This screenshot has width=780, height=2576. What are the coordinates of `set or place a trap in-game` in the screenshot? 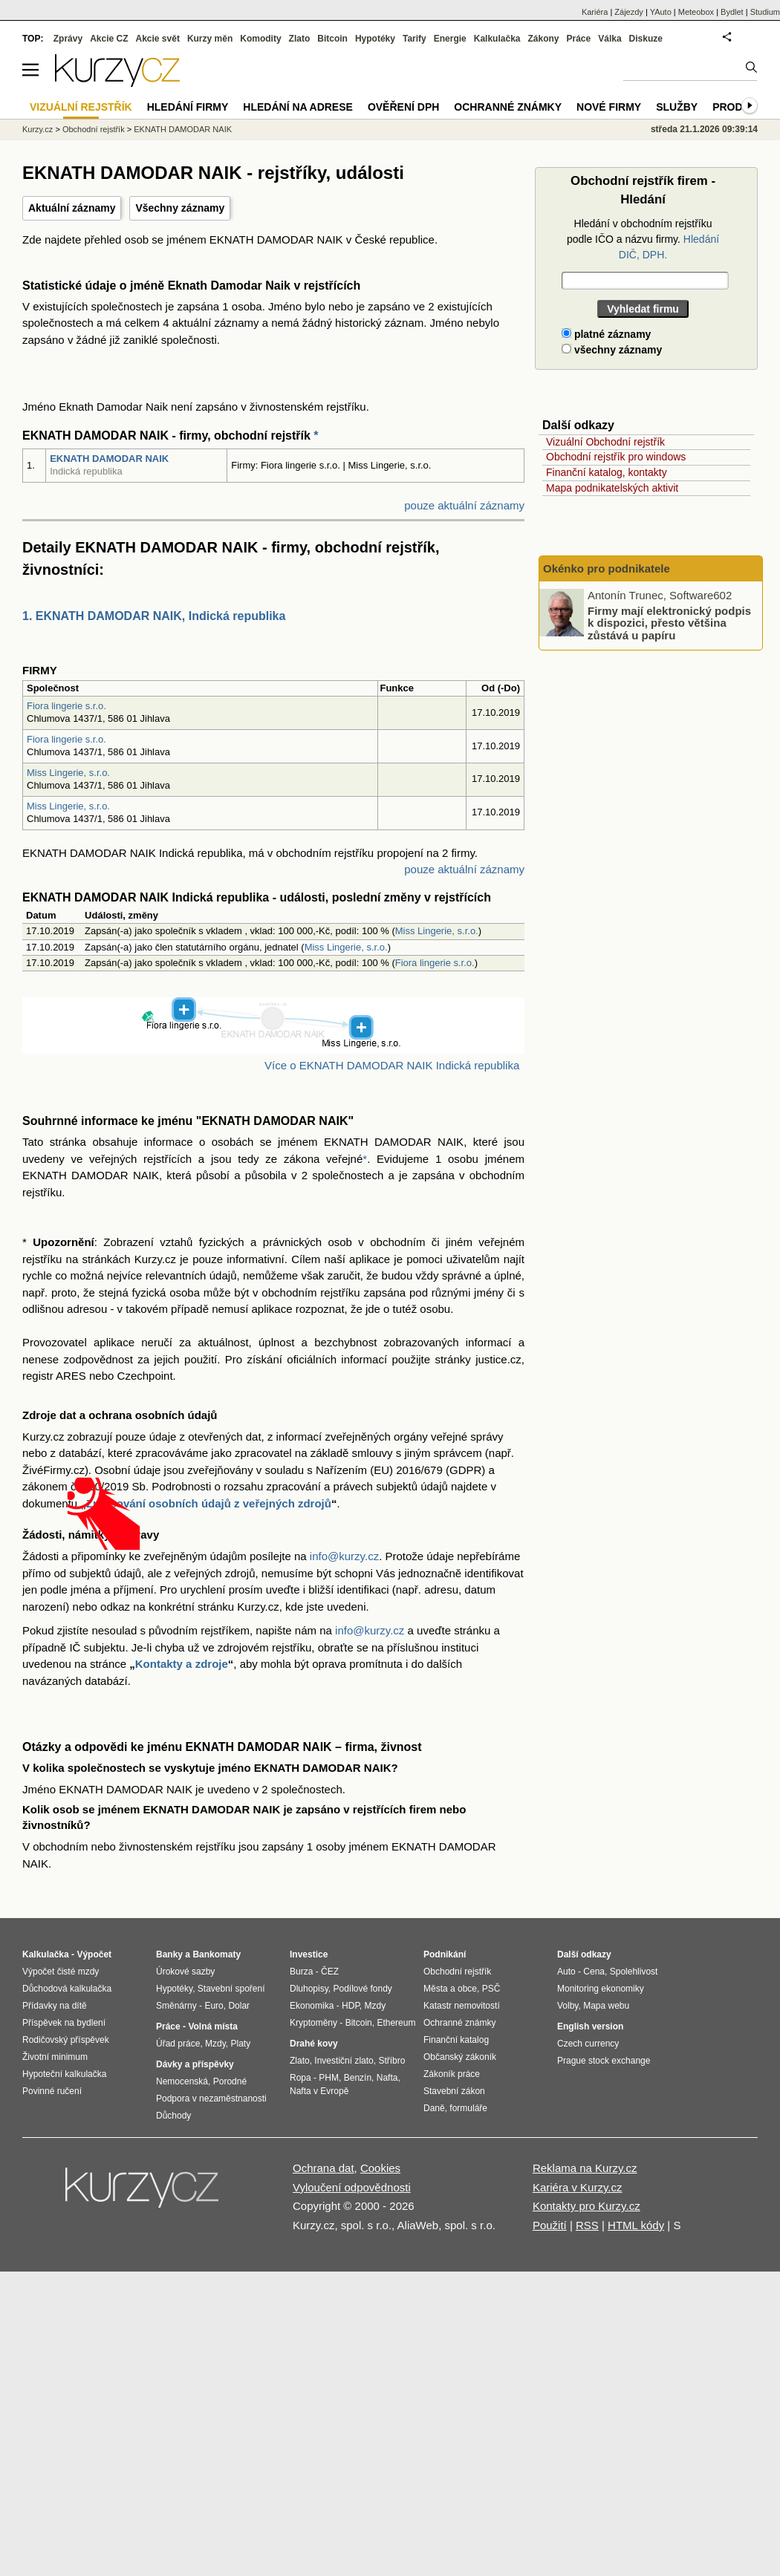 It's located at (148, 1017).